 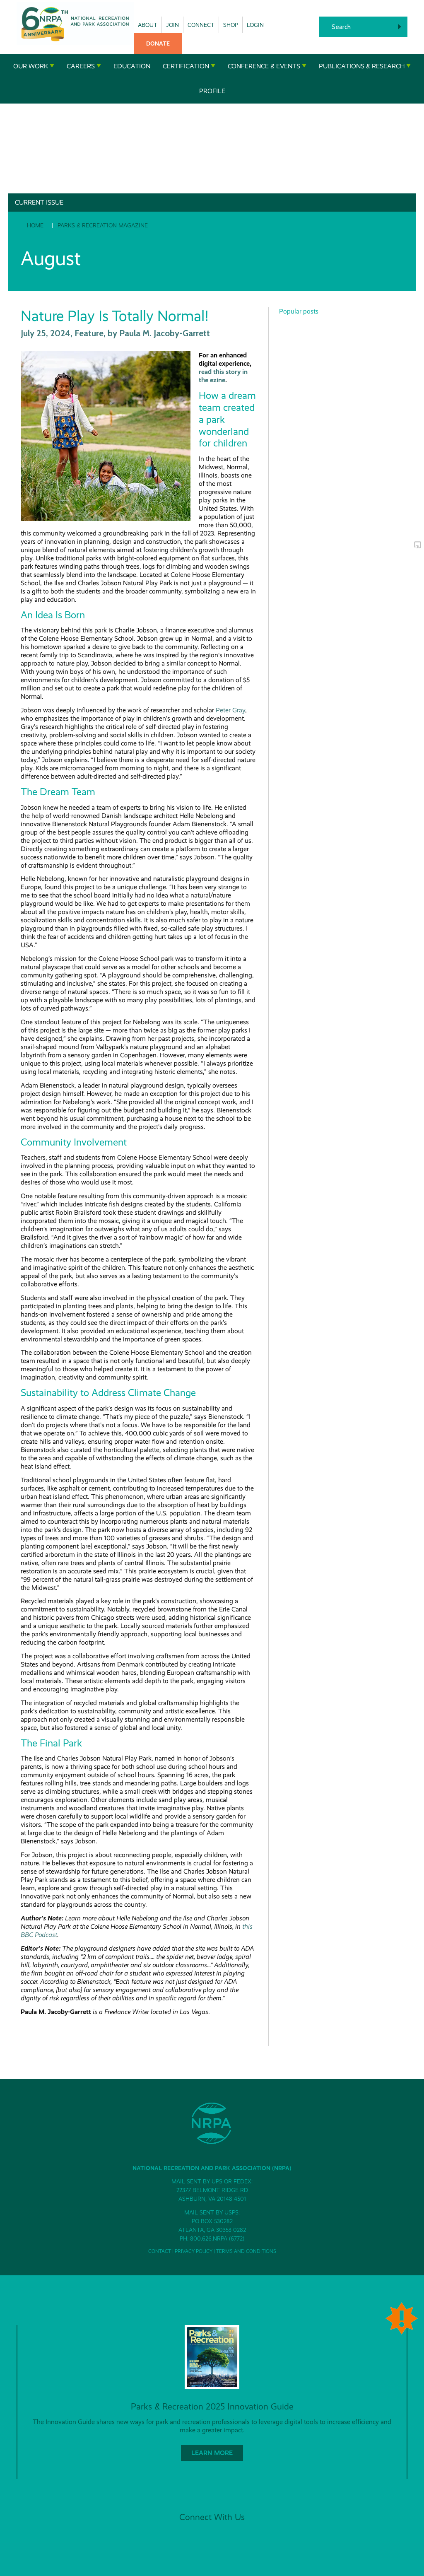 I want to click on indicates a critical software update is available, so click(x=402, y=2318).